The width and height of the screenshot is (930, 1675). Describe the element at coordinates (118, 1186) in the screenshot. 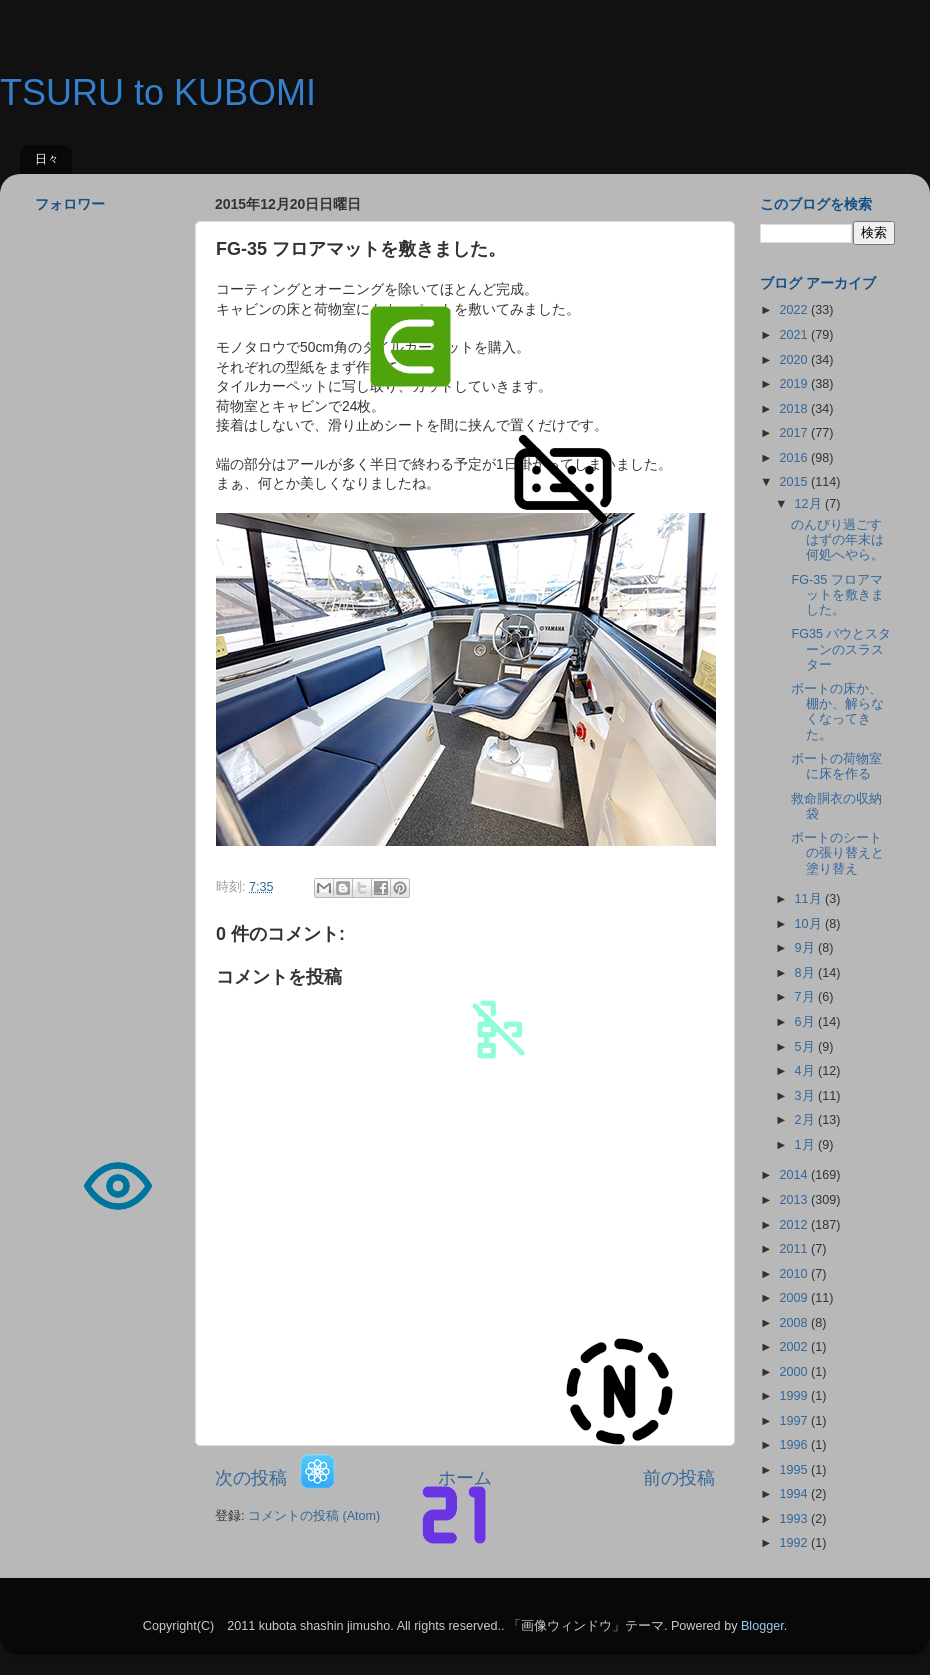

I see `view or preview content` at that location.